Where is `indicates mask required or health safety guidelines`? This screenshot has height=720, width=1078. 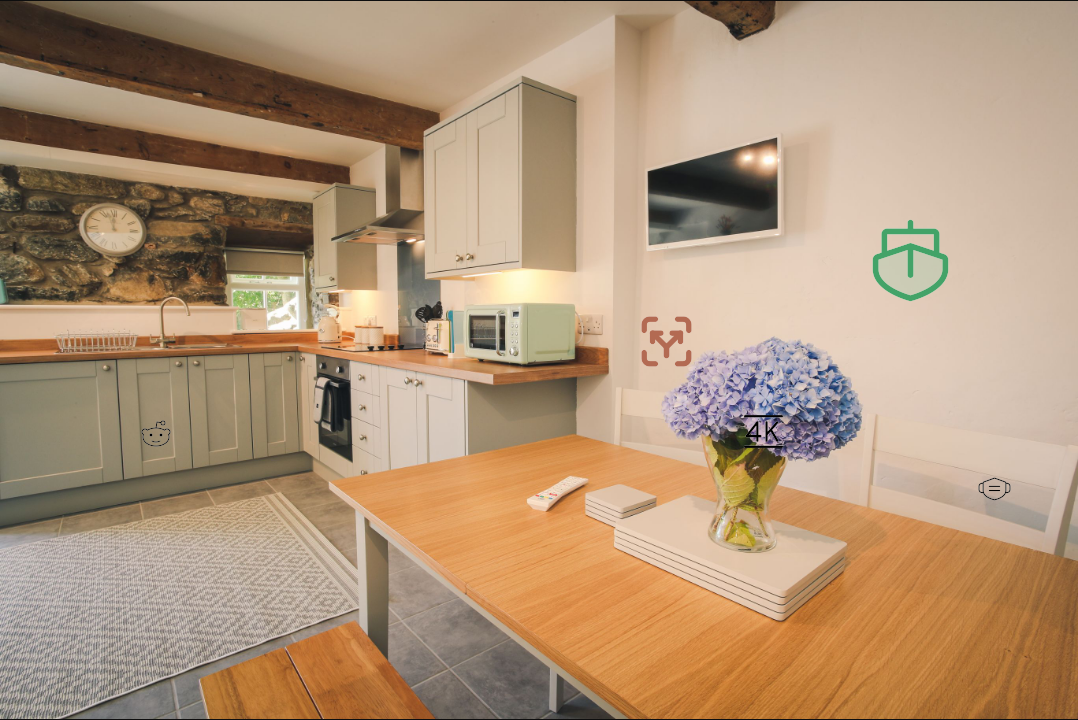 indicates mask required or health safety guidelines is located at coordinates (994, 489).